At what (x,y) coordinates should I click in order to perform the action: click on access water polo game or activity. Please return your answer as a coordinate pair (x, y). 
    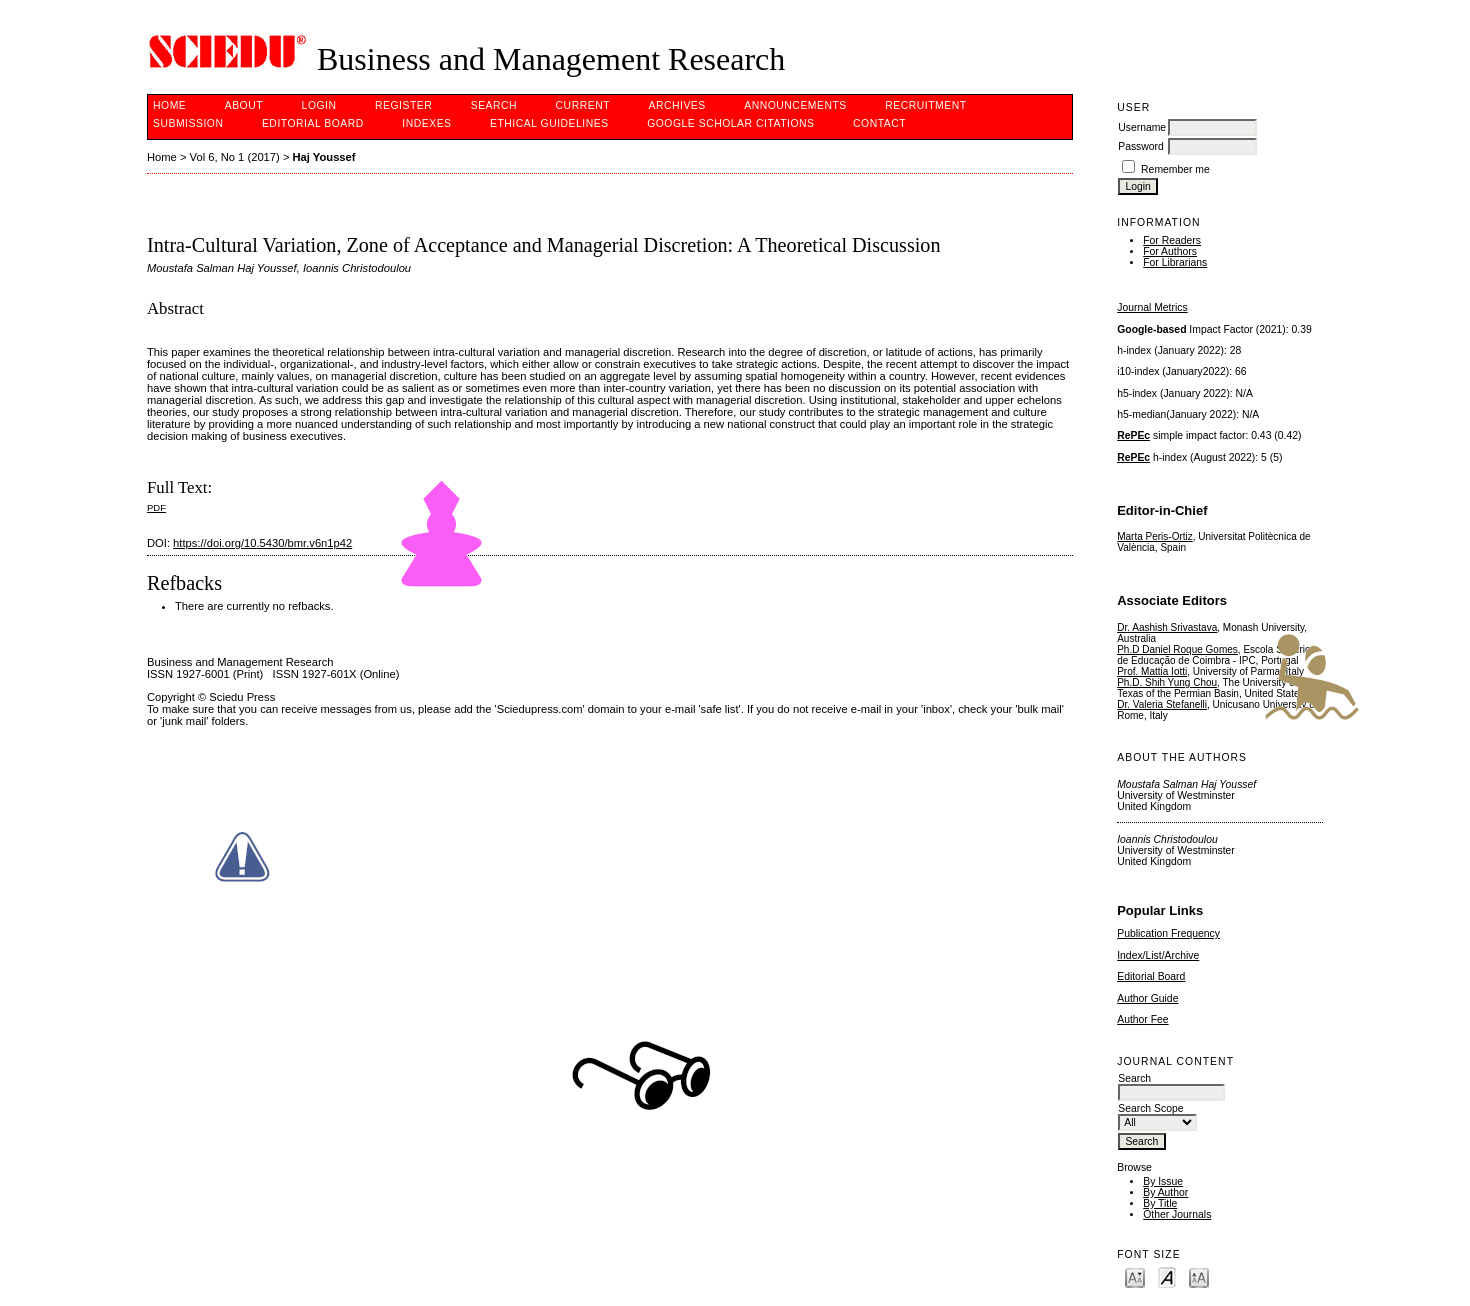
    Looking at the image, I should click on (1313, 677).